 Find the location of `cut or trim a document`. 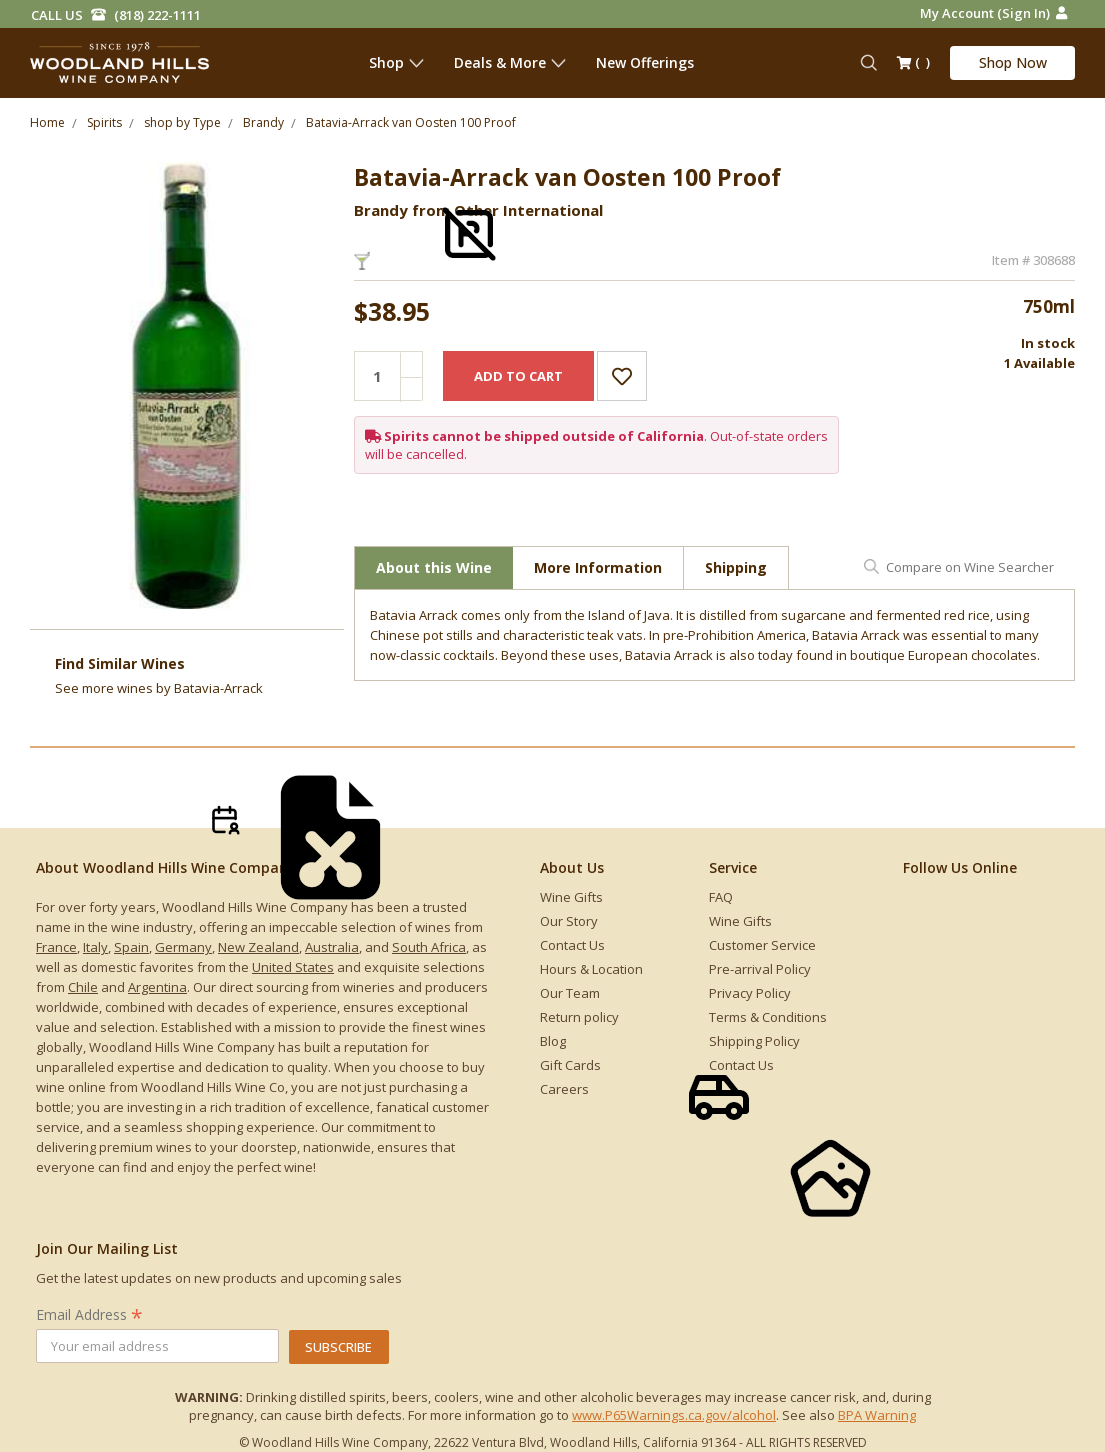

cut or trim a document is located at coordinates (330, 837).